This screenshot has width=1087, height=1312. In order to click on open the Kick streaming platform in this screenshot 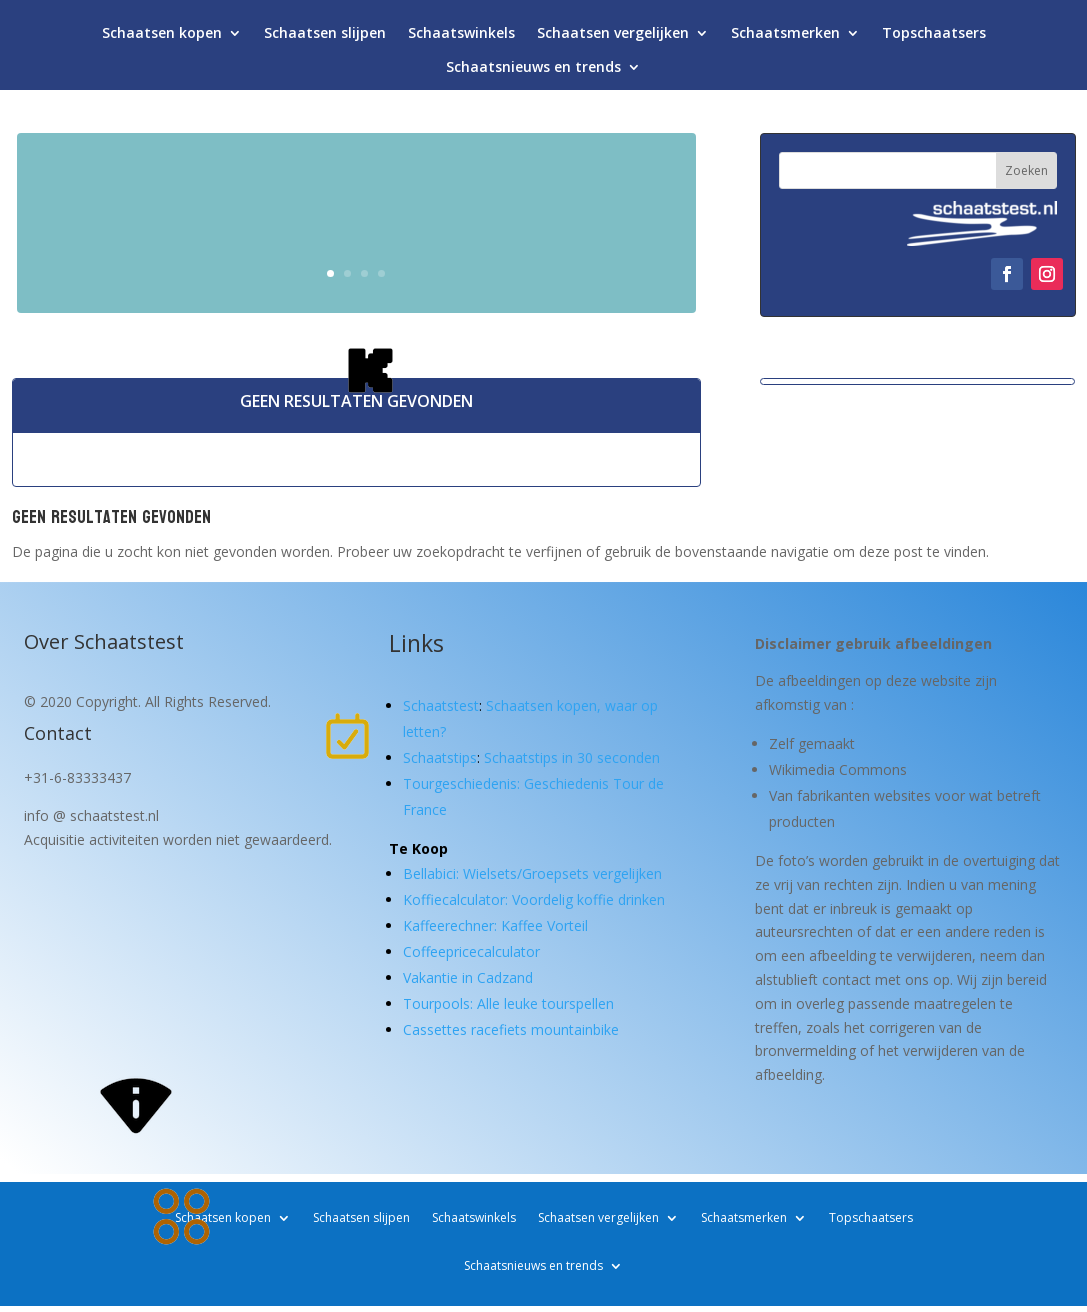, I will do `click(370, 370)`.